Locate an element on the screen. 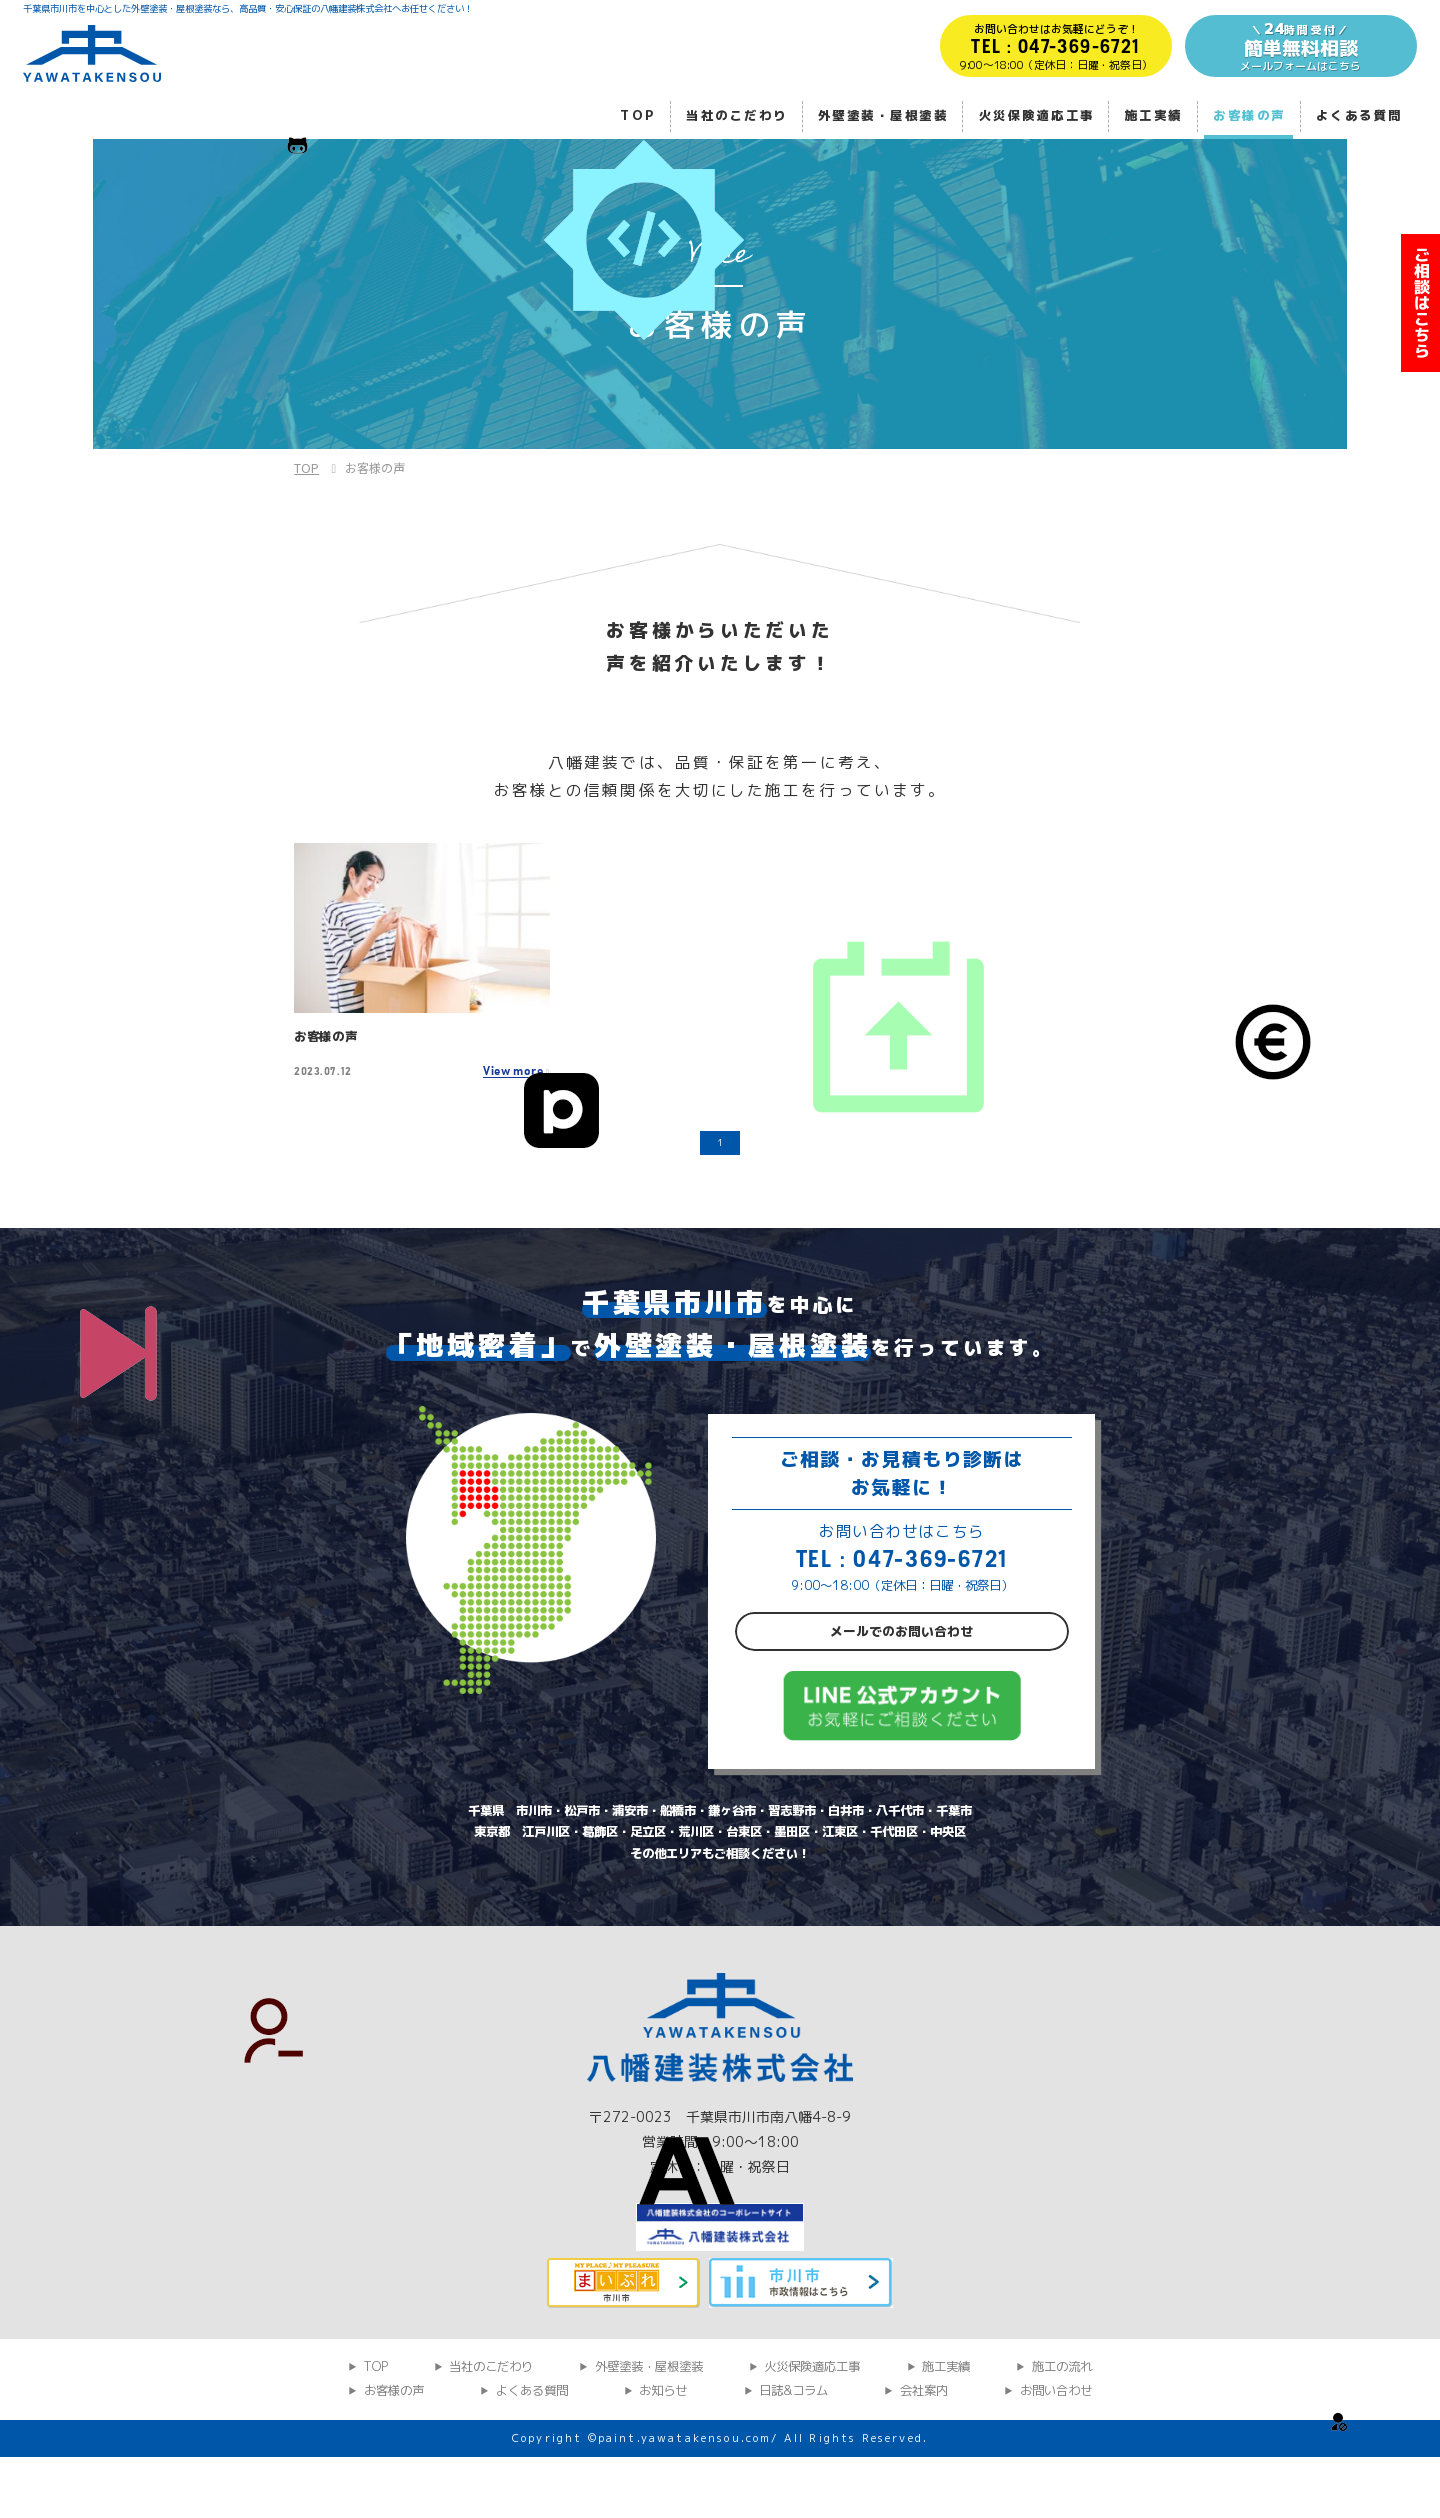 This screenshot has height=2518, width=1440. block or ban a user is located at coordinates (1338, 2422).